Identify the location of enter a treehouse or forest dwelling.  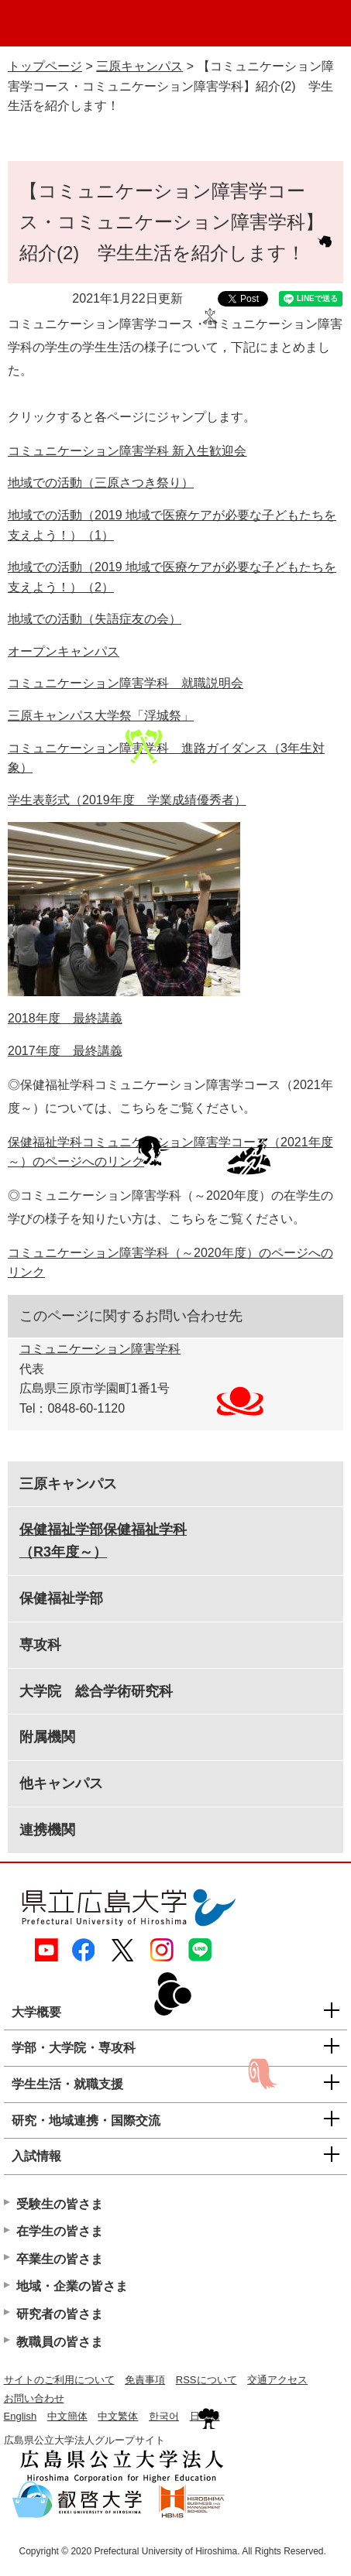
(208, 2418).